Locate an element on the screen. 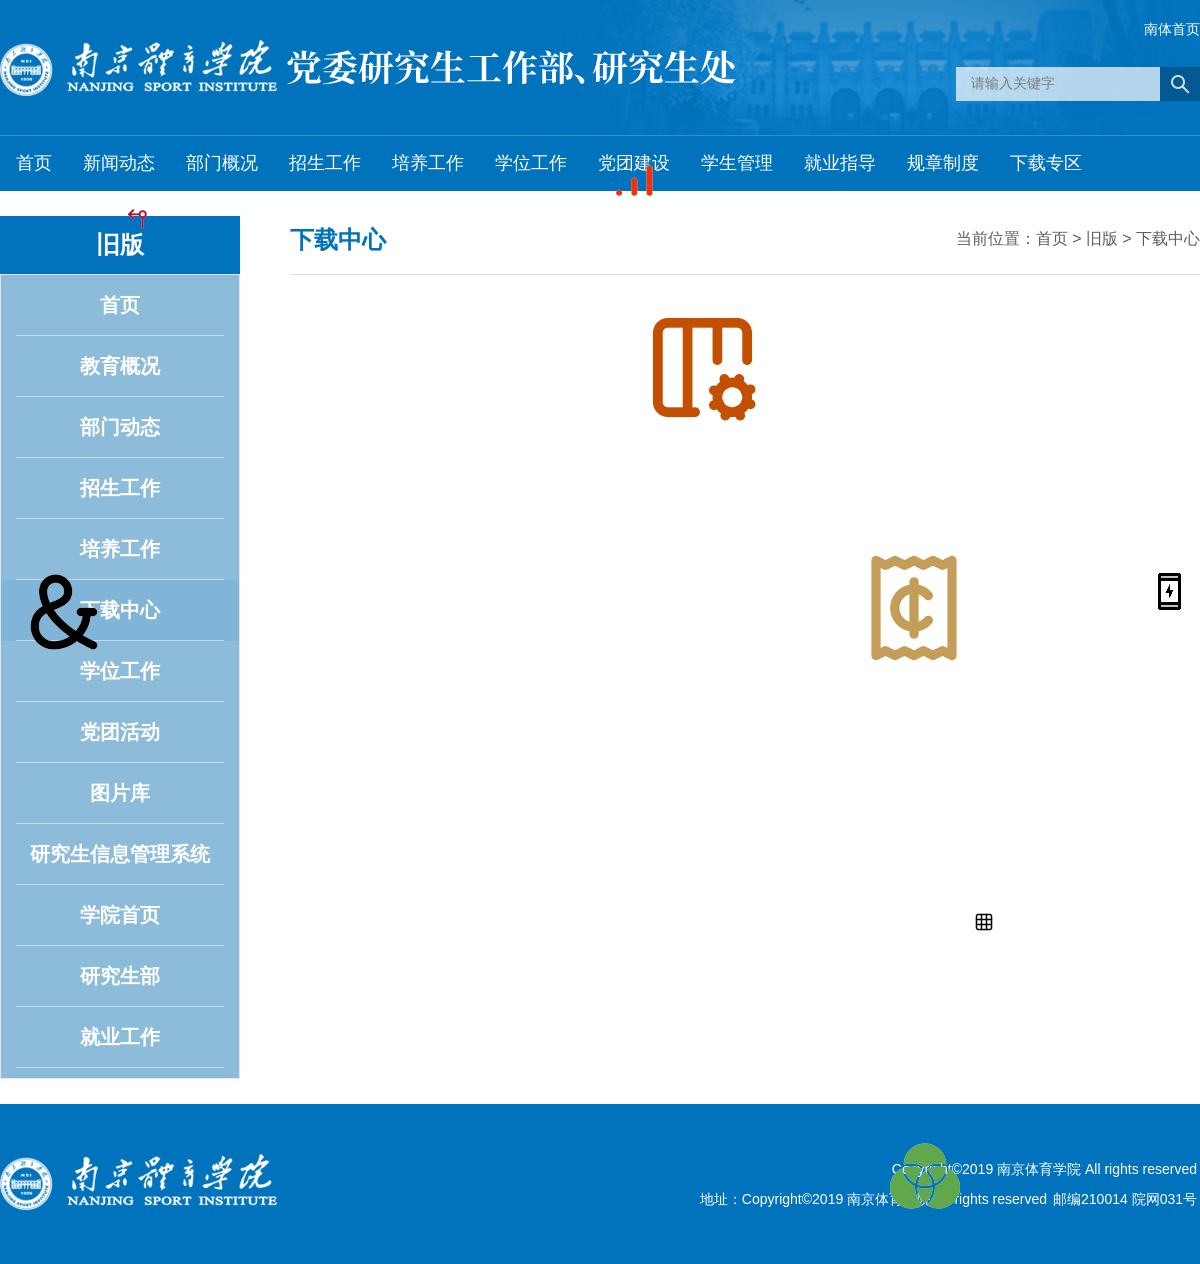 Image resolution: width=1200 pixels, height=1264 pixels. view transaction receipt details is located at coordinates (914, 608).